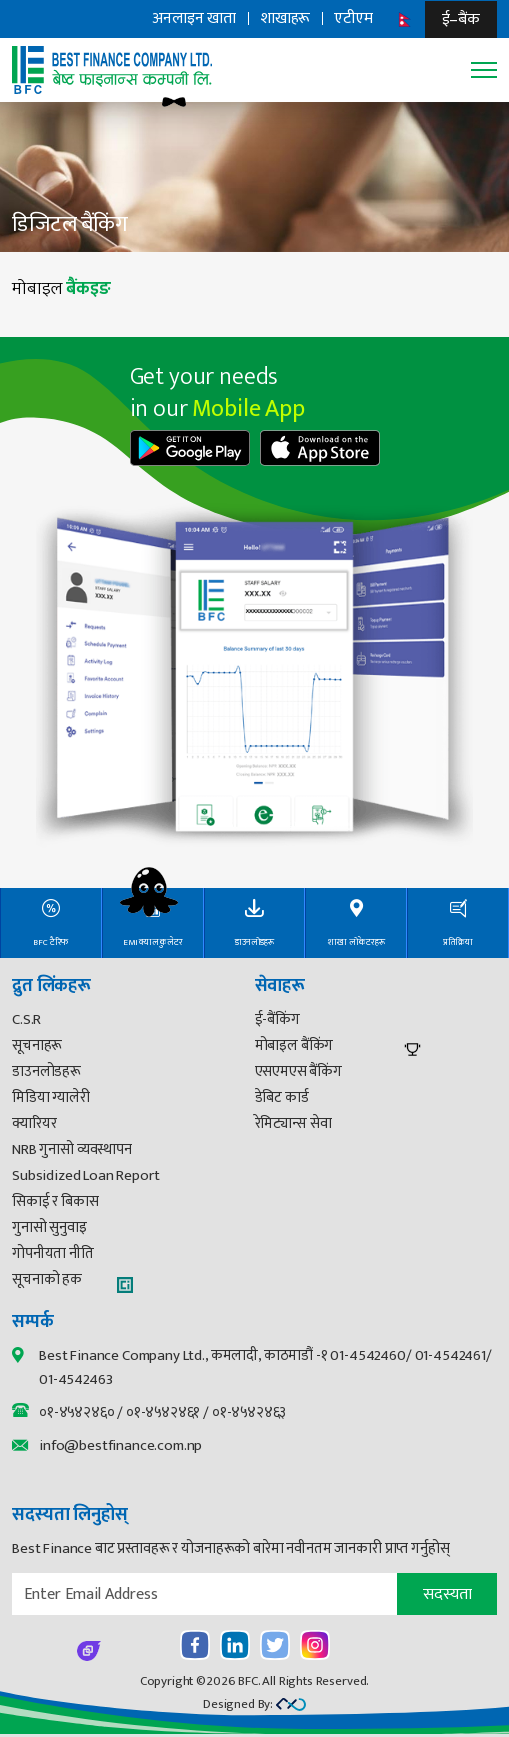  I want to click on linkfire logo, so click(89, 1651).